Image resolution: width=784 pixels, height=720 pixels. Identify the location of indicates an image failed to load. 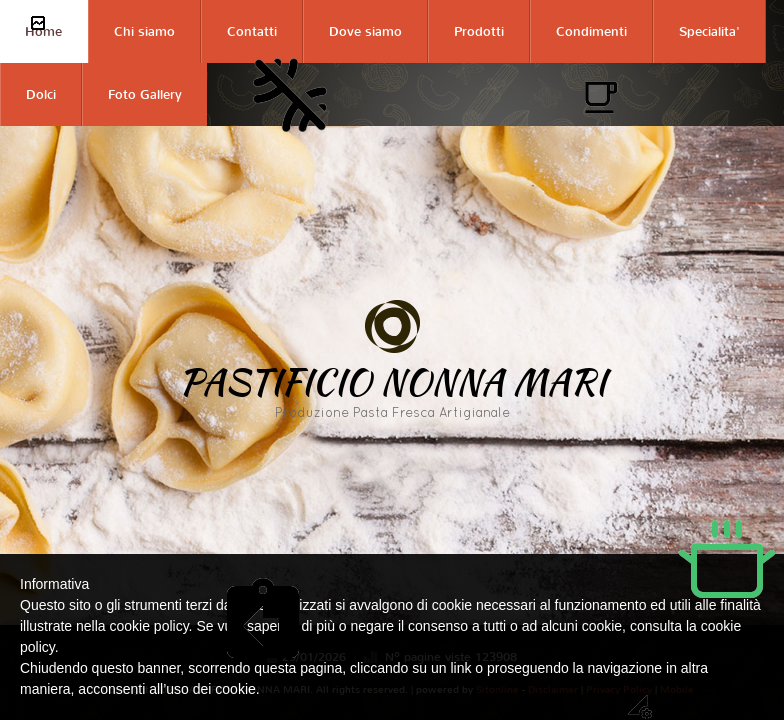
(38, 23).